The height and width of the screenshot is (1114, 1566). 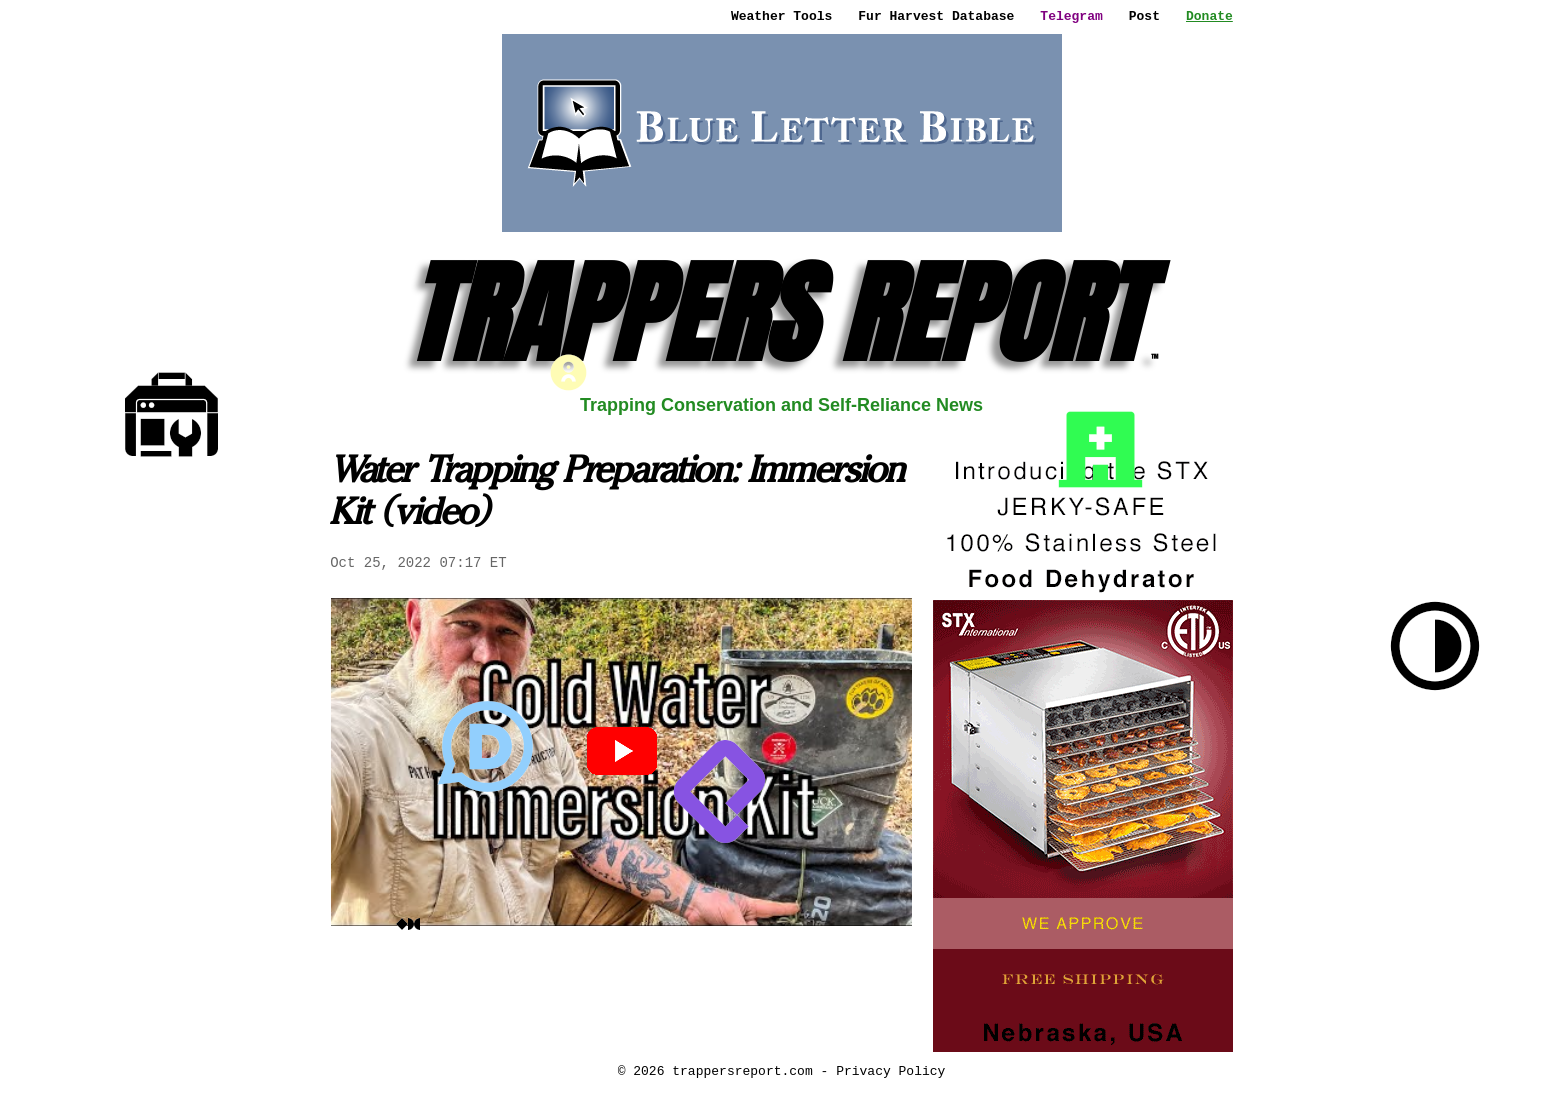 I want to click on find nearby hospitals, so click(x=1100, y=449).